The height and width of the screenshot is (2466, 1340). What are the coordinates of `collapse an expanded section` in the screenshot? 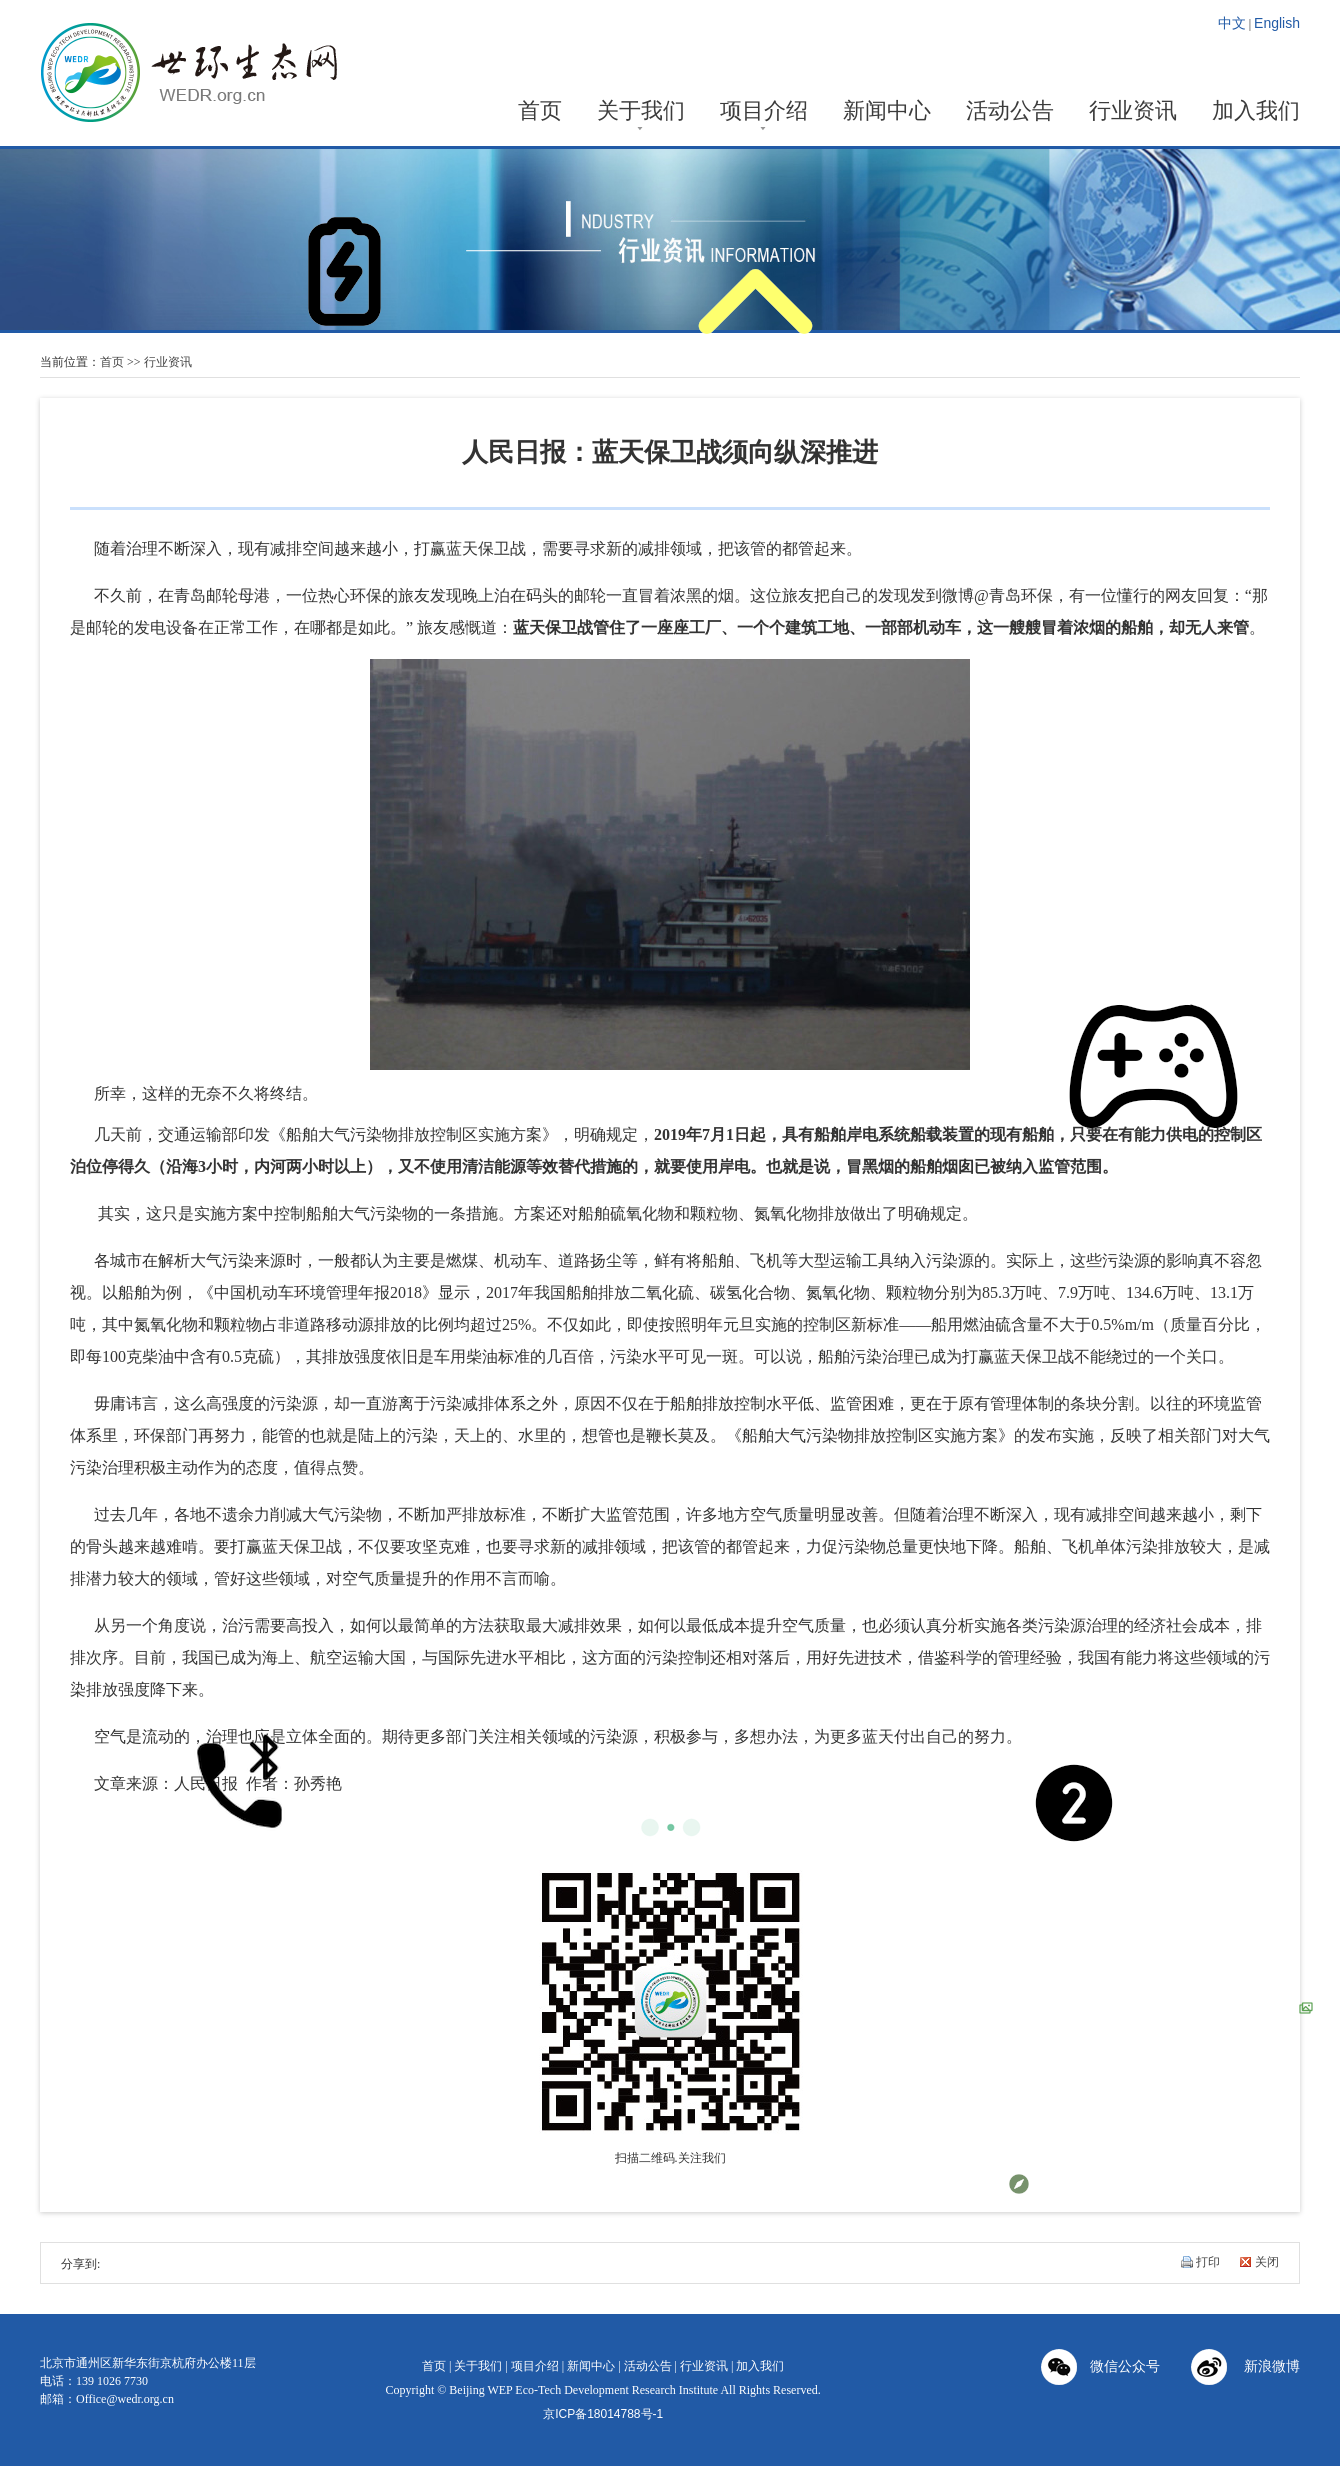 It's located at (755, 301).